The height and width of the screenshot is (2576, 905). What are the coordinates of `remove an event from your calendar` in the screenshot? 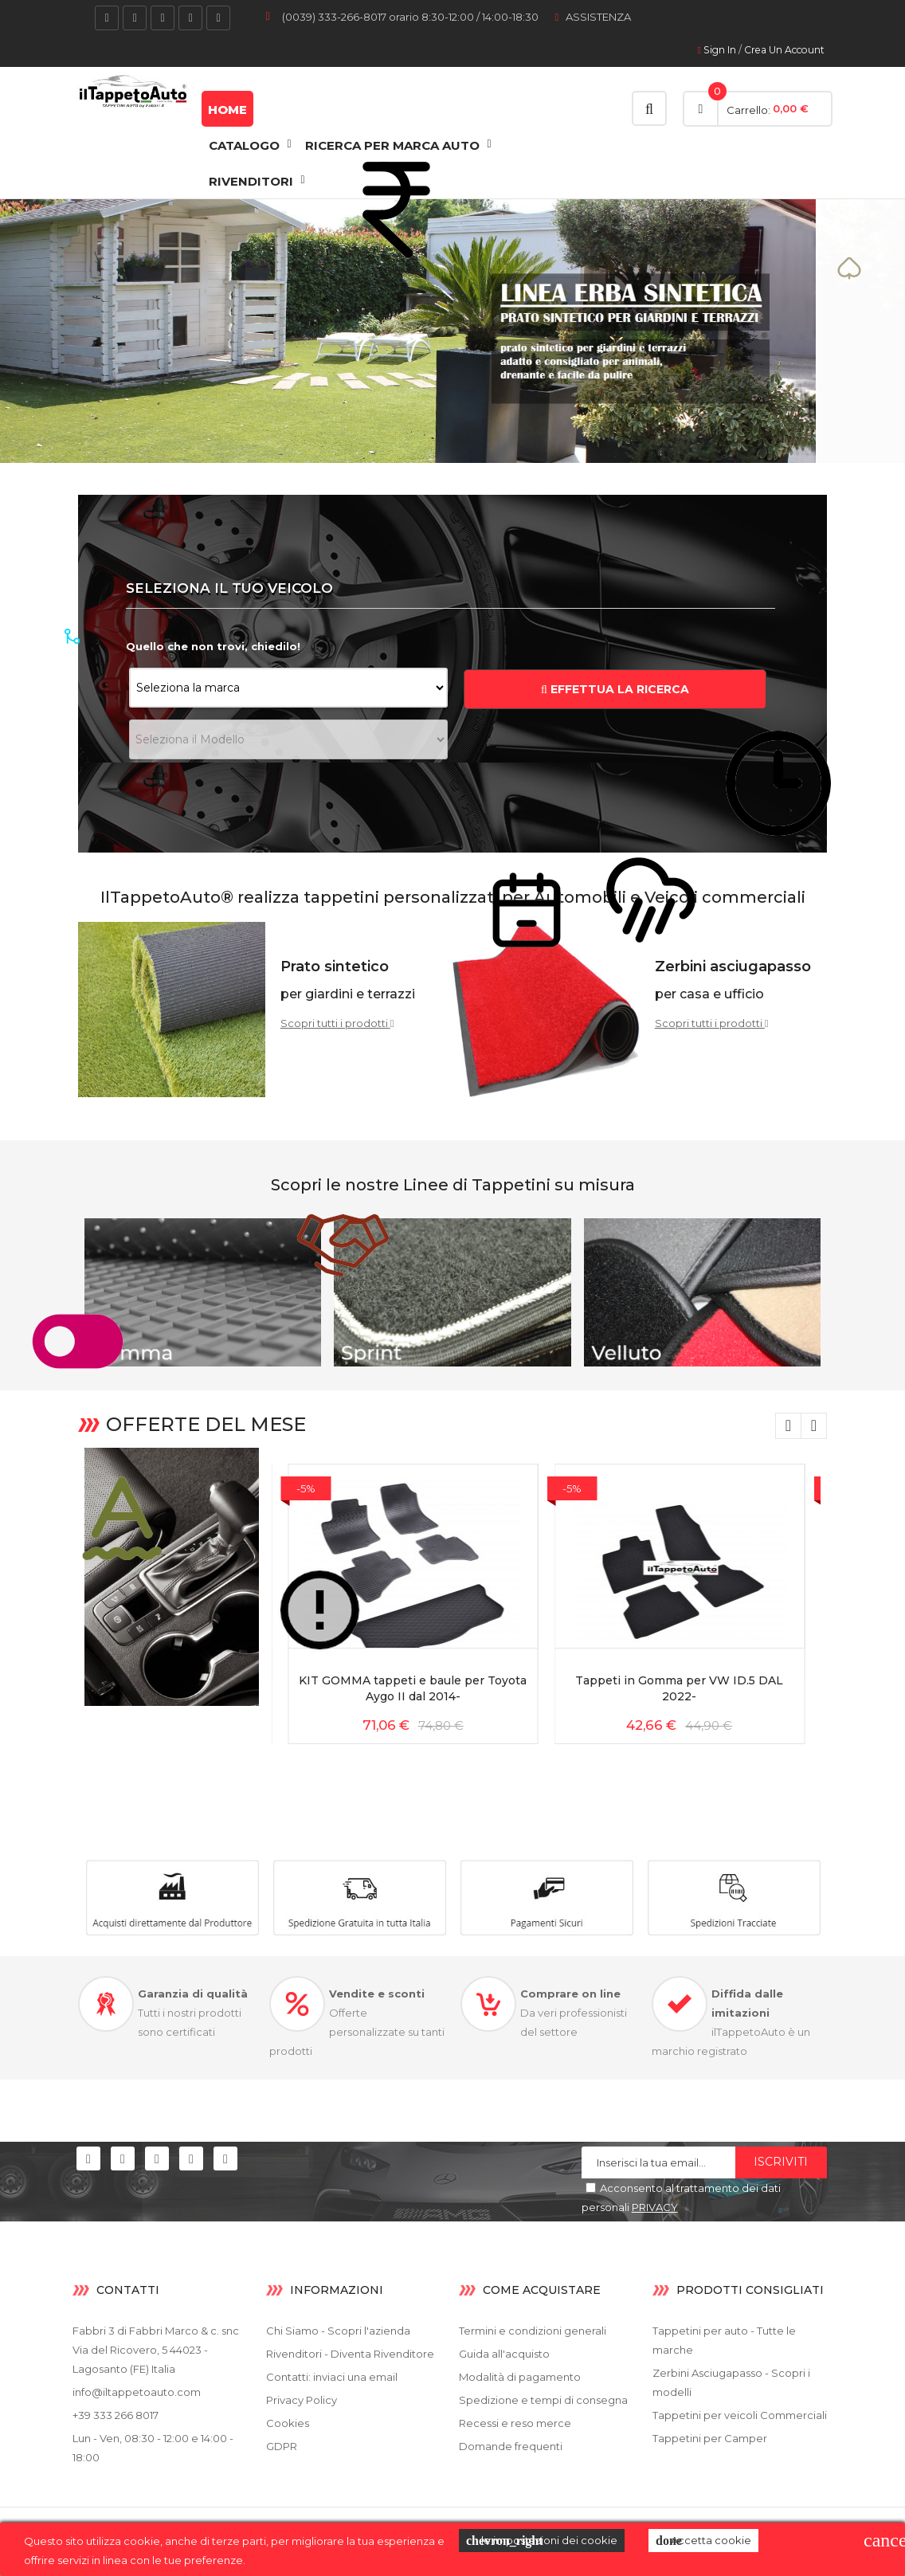 It's located at (527, 910).